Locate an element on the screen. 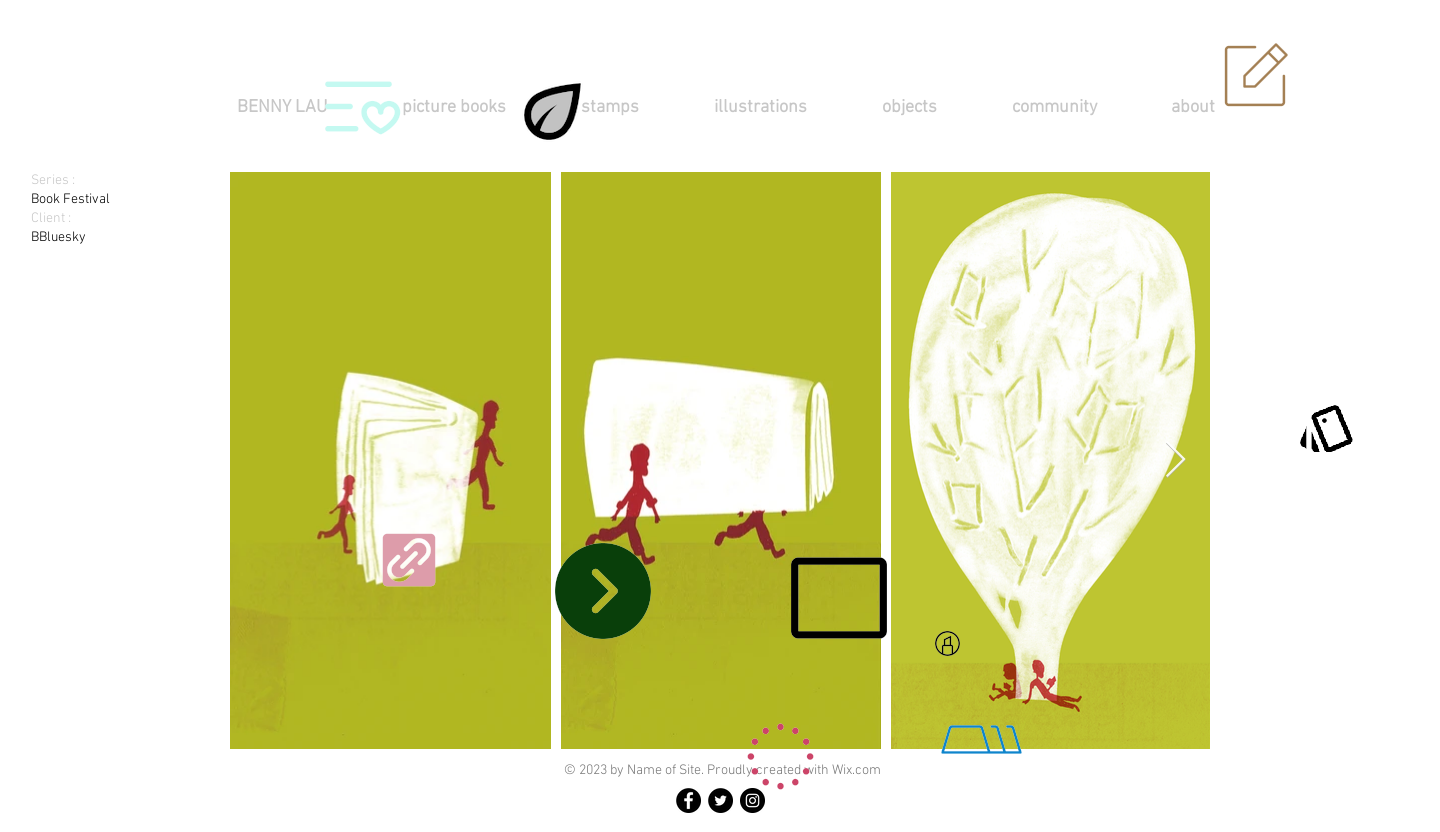 This screenshot has width=1440, height=832. loading or processing in progress is located at coordinates (780, 756).